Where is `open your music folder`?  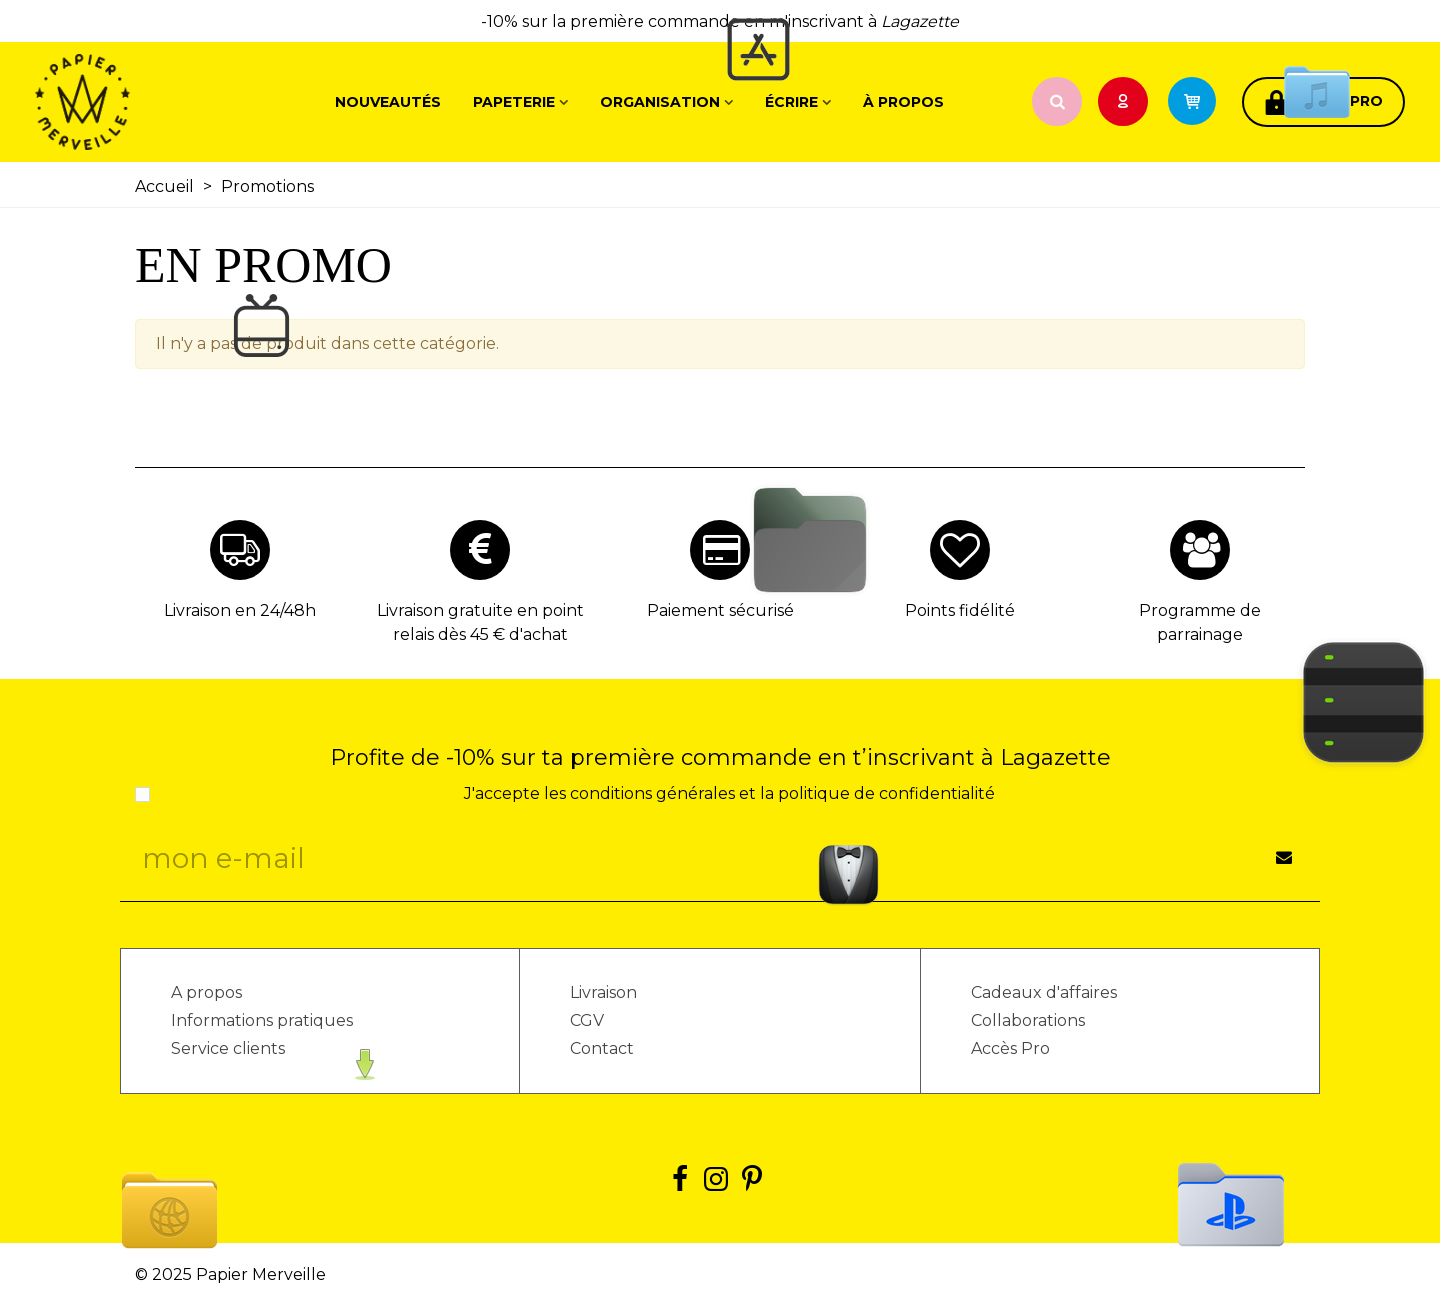
open your music folder is located at coordinates (1317, 92).